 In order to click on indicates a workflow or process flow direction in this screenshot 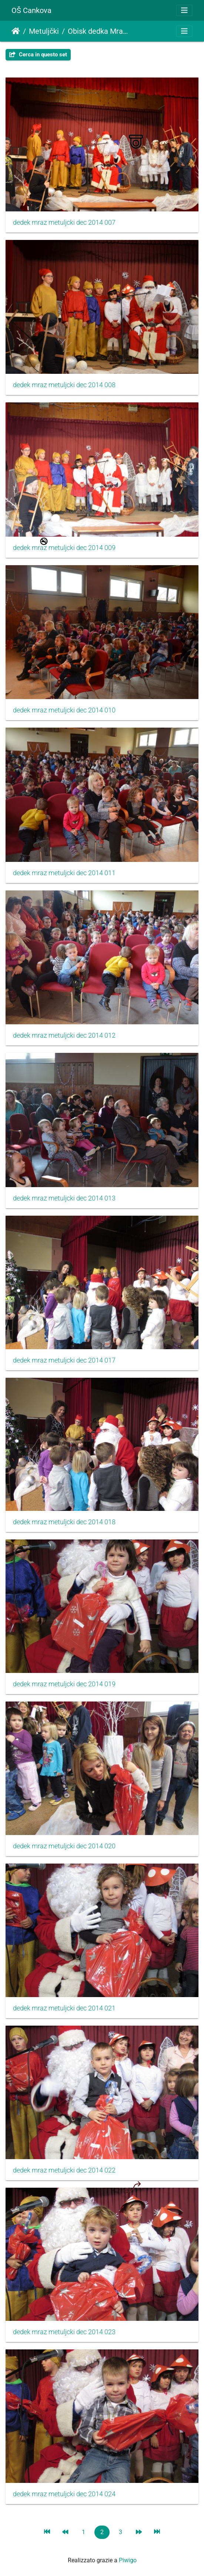, I will do `click(133, 2187)`.